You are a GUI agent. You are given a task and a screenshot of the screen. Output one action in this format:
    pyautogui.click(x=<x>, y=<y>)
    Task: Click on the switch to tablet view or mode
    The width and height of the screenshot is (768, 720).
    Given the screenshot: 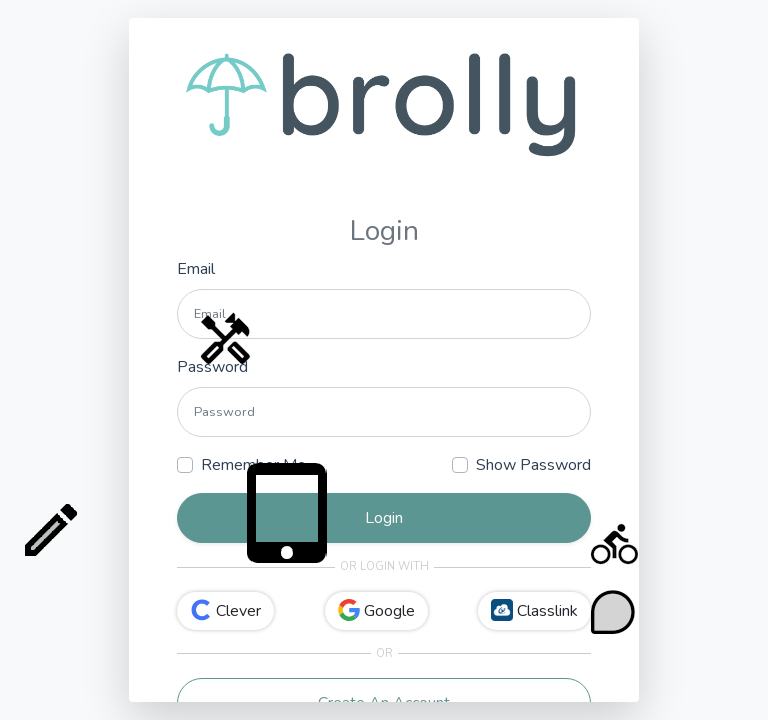 What is the action you would take?
    pyautogui.click(x=289, y=513)
    